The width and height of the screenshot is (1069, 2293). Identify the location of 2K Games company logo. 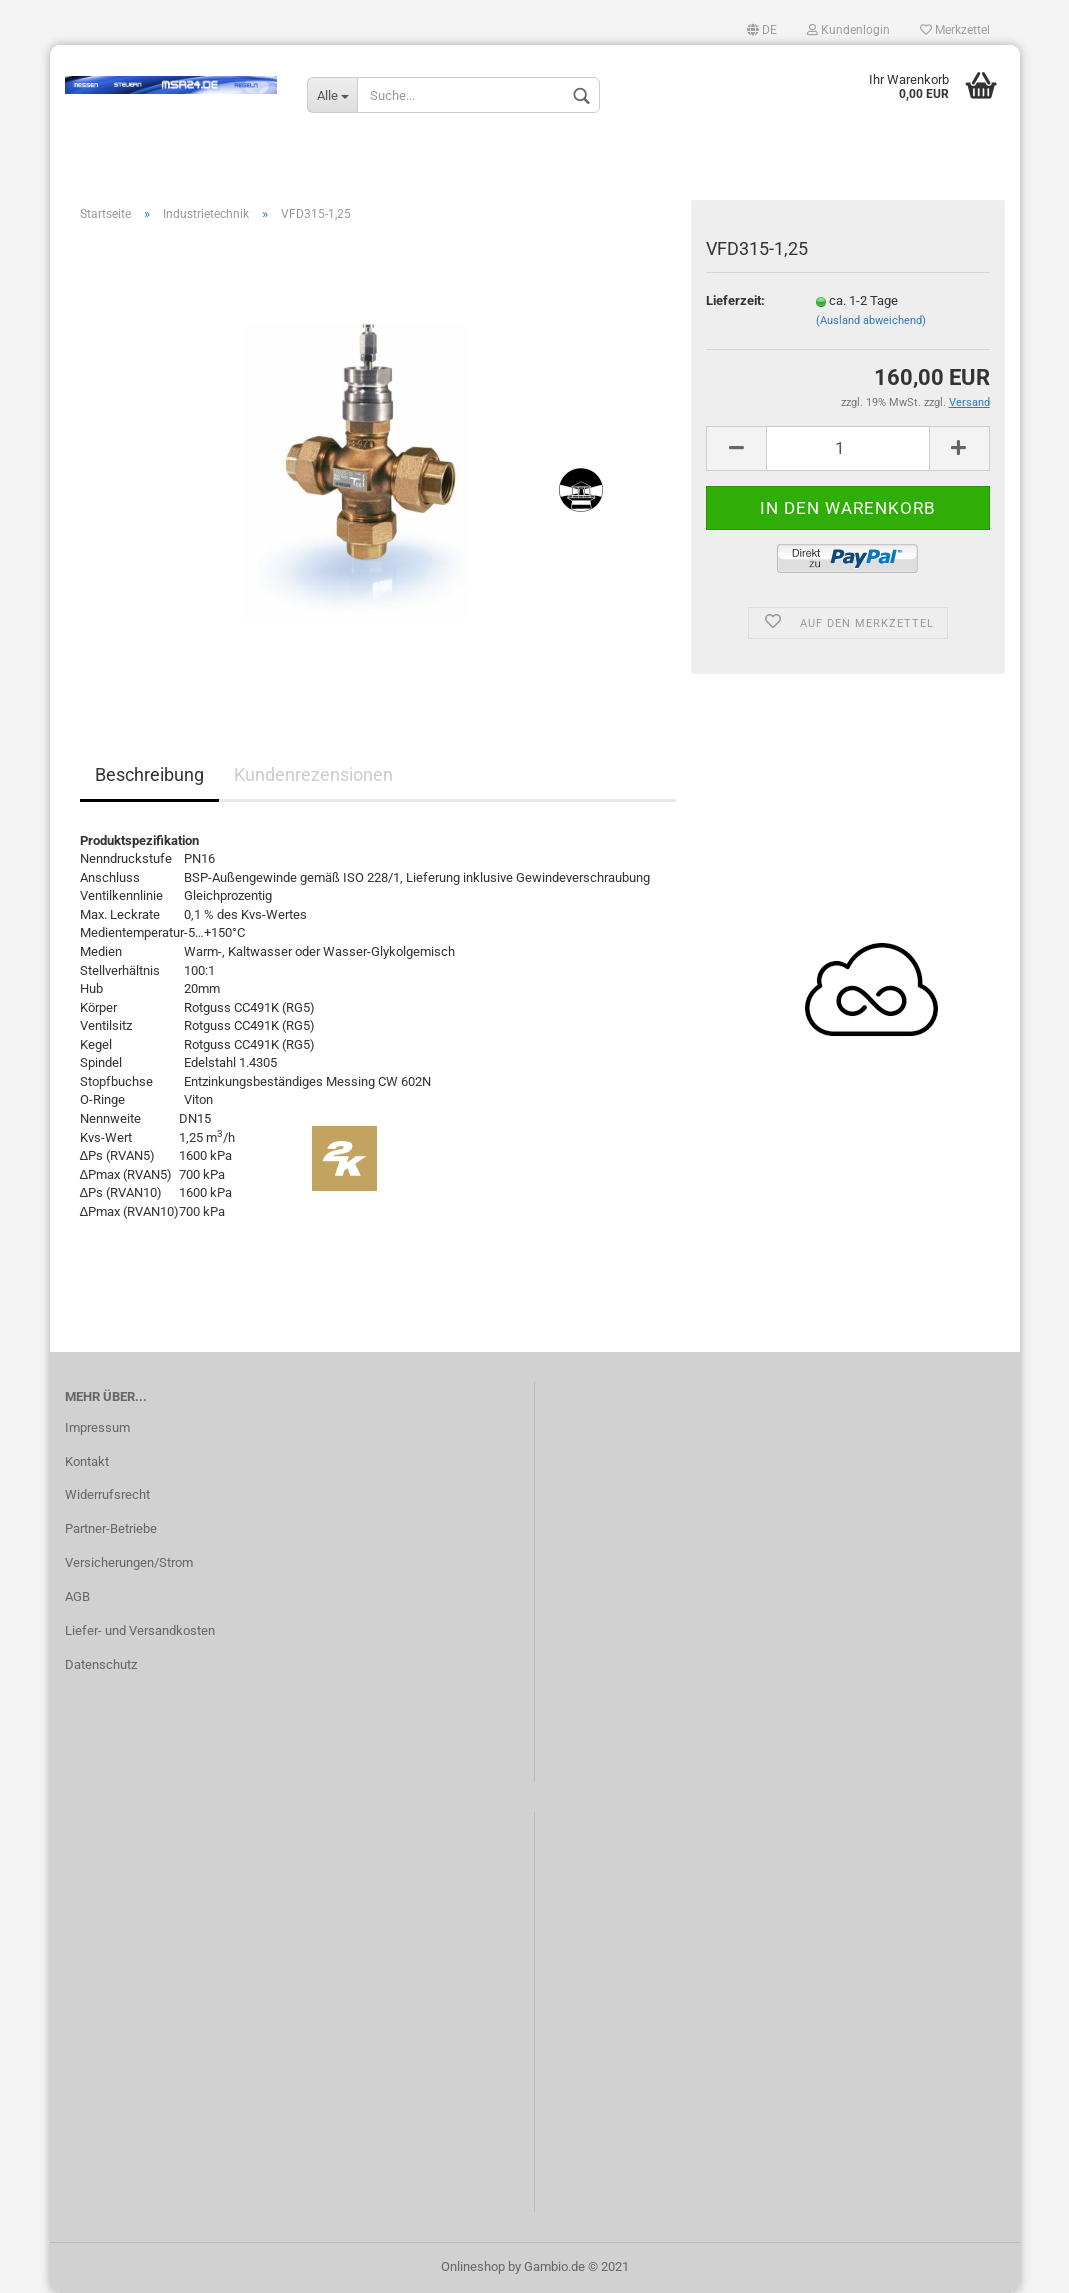
(344, 1158).